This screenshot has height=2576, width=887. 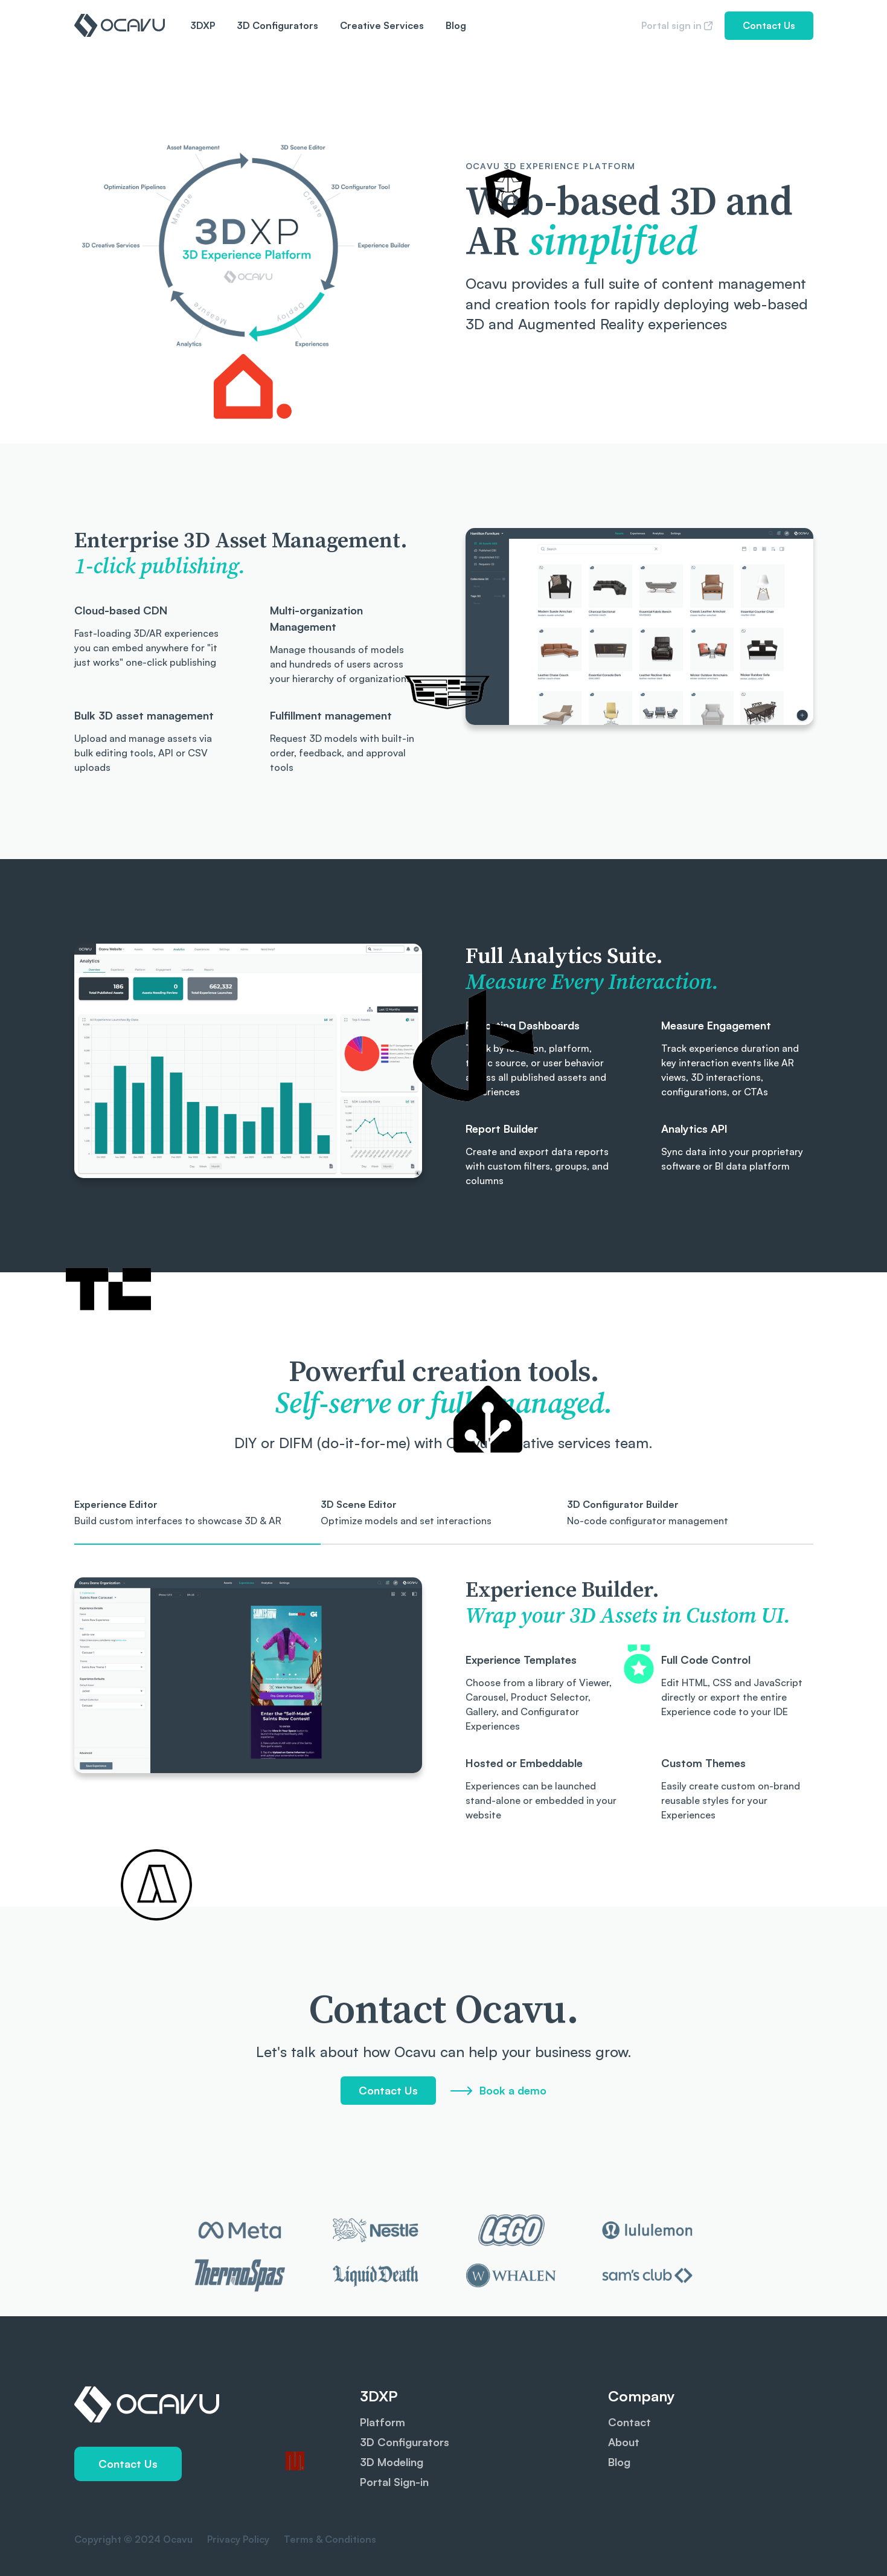 I want to click on micropython programming language logo, so click(x=295, y=2461).